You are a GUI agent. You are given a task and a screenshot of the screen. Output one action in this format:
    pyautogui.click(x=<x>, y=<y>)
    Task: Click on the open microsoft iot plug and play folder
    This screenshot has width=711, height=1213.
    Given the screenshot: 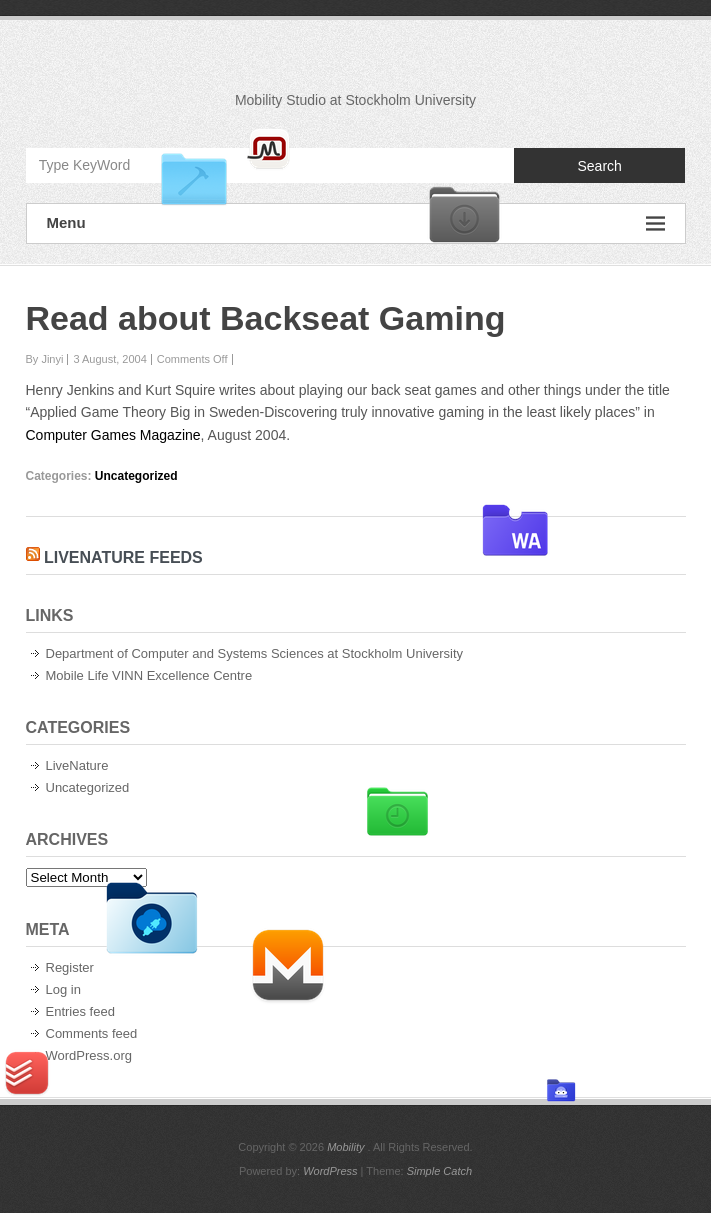 What is the action you would take?
    pyautogui.click(x=151, y=920)
    